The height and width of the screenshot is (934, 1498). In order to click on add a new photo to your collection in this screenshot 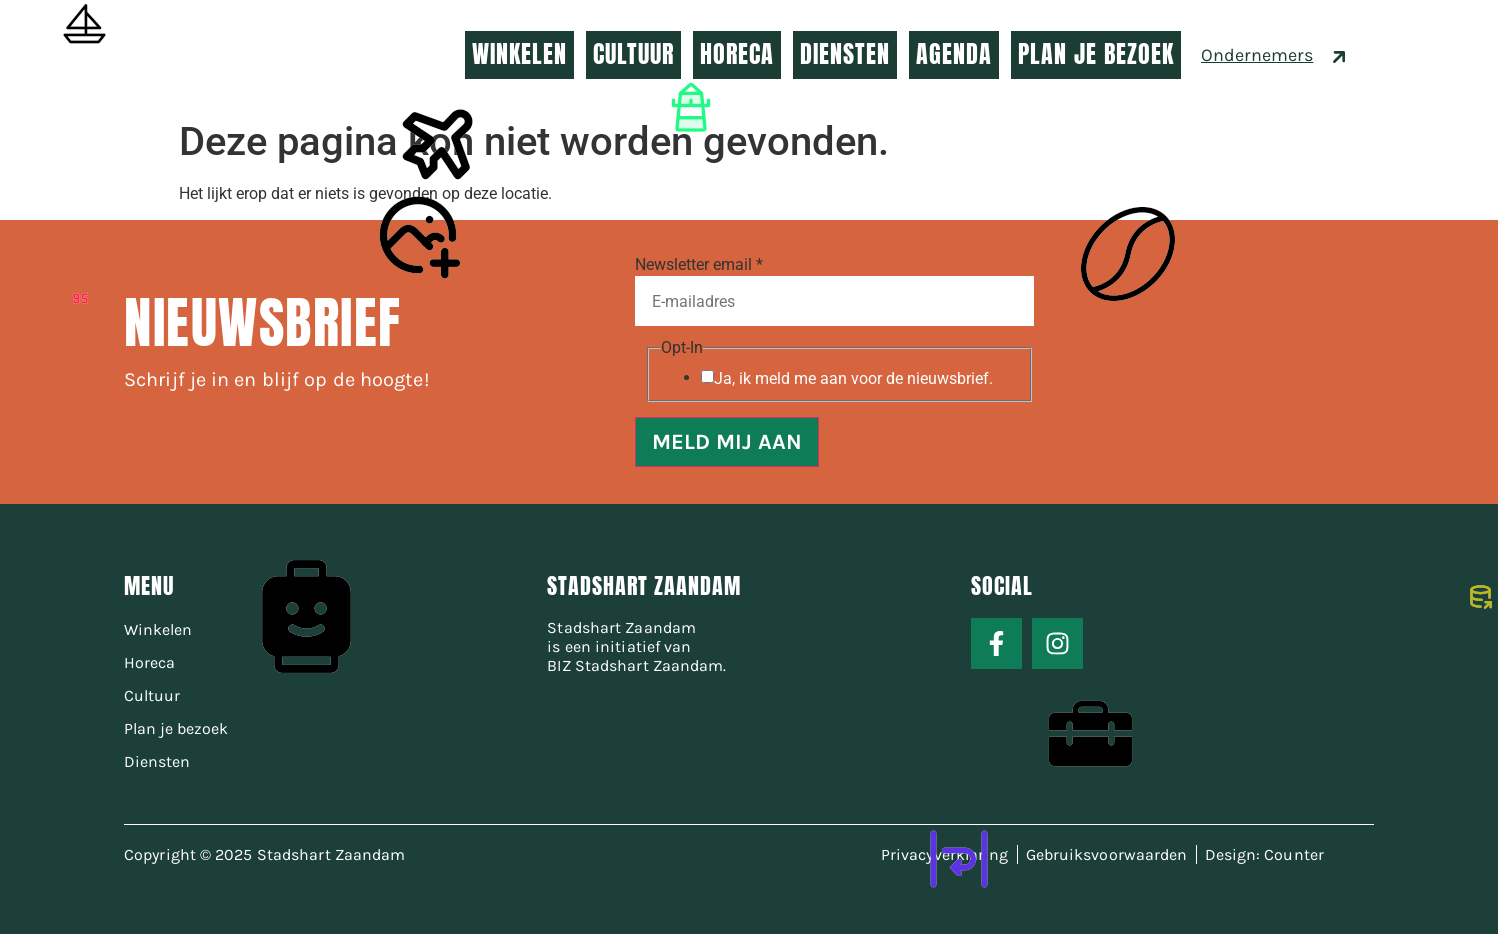, I will do `click(418, 235)`.